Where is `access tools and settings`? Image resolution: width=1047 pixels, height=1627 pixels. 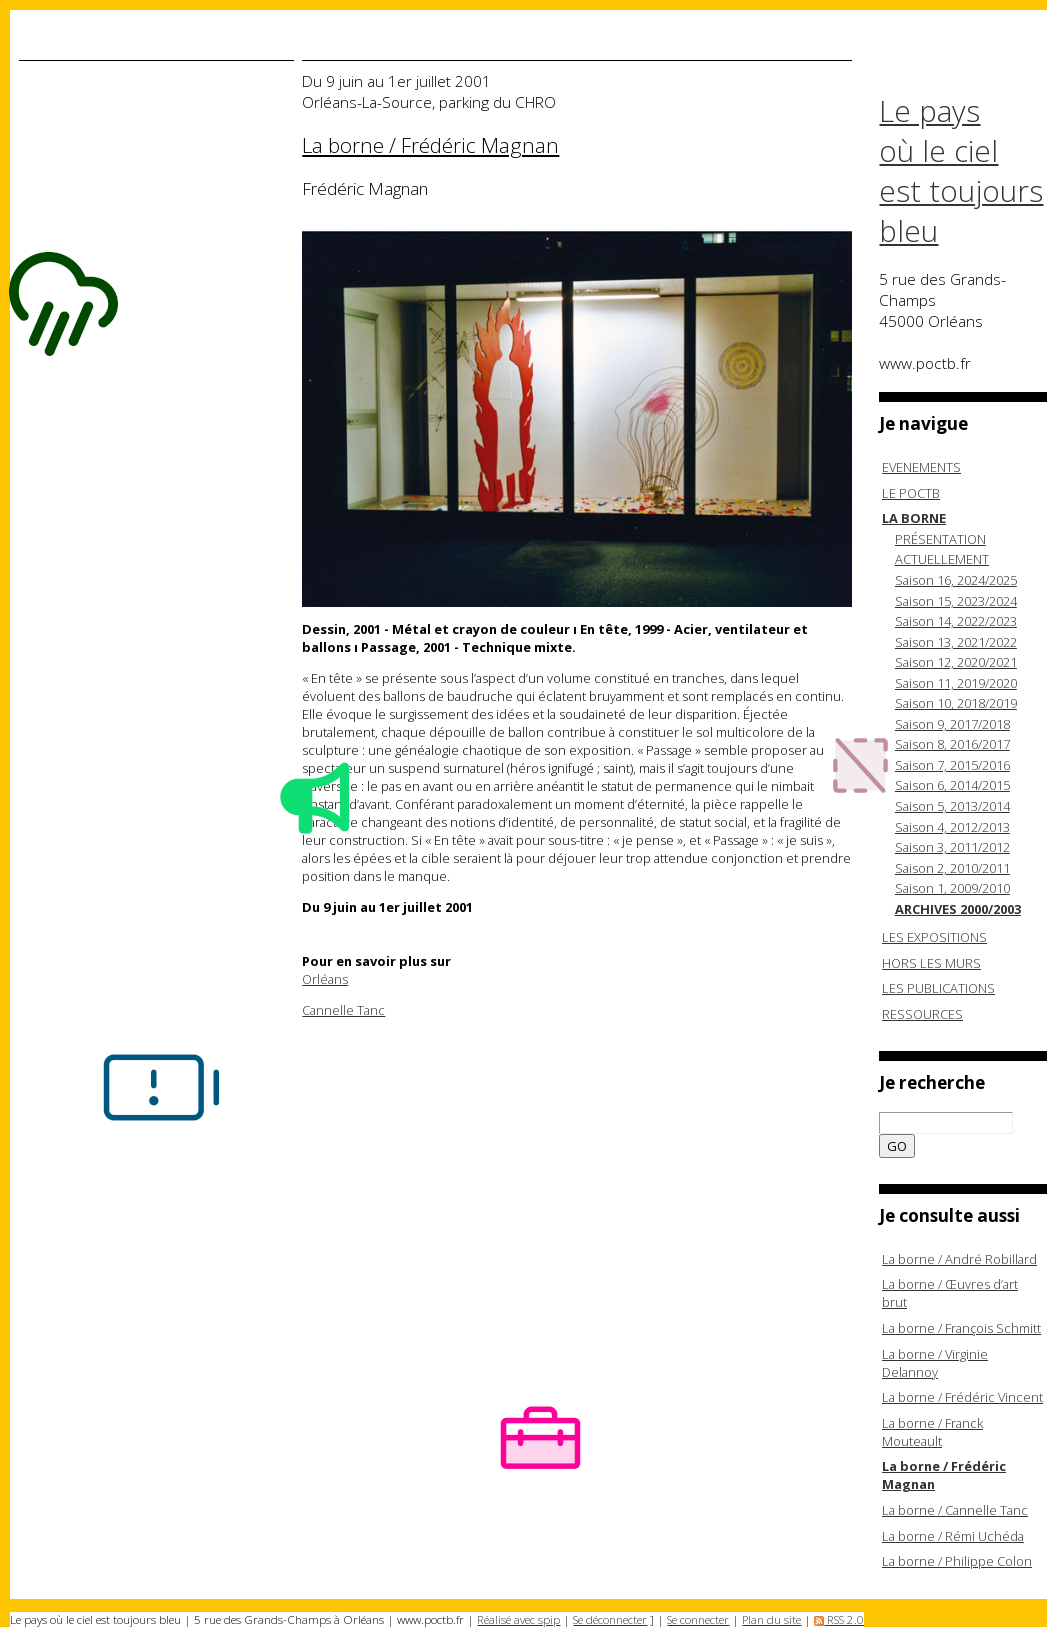
access tools and settings is located at coordinates (540, 1440).